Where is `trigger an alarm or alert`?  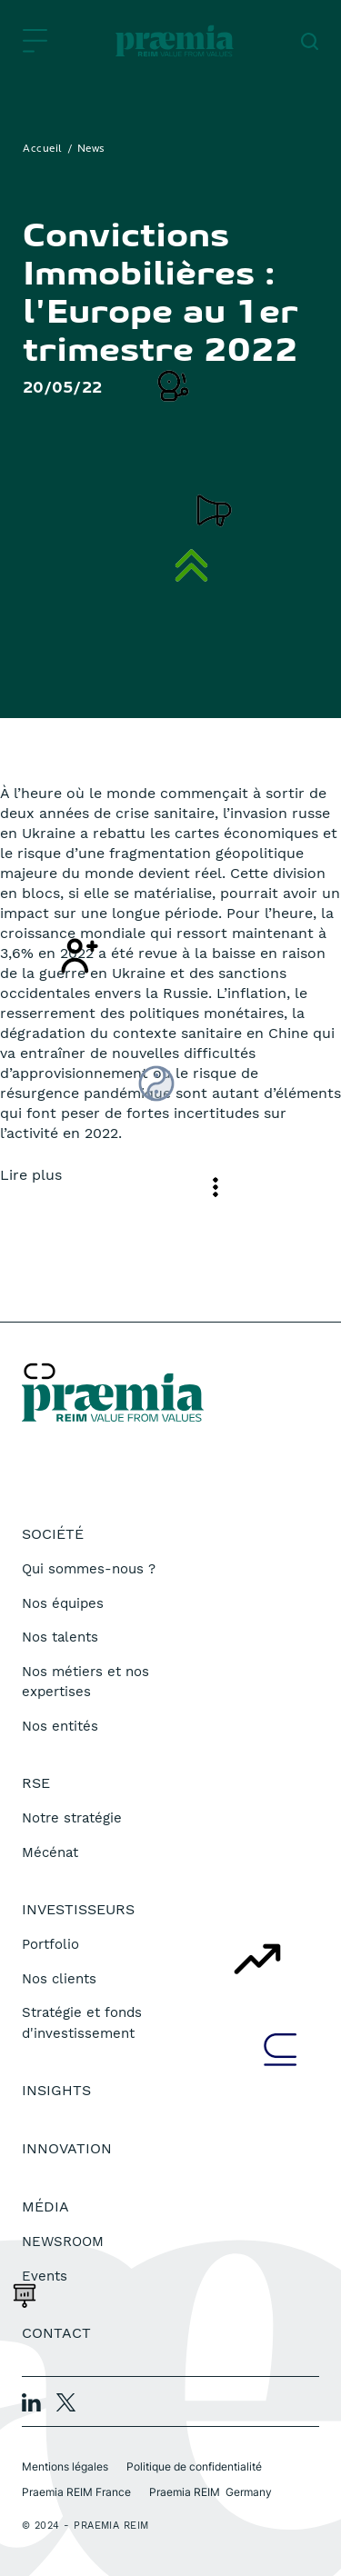 trigger an alarm or alert is located at coordinates (173, 385).